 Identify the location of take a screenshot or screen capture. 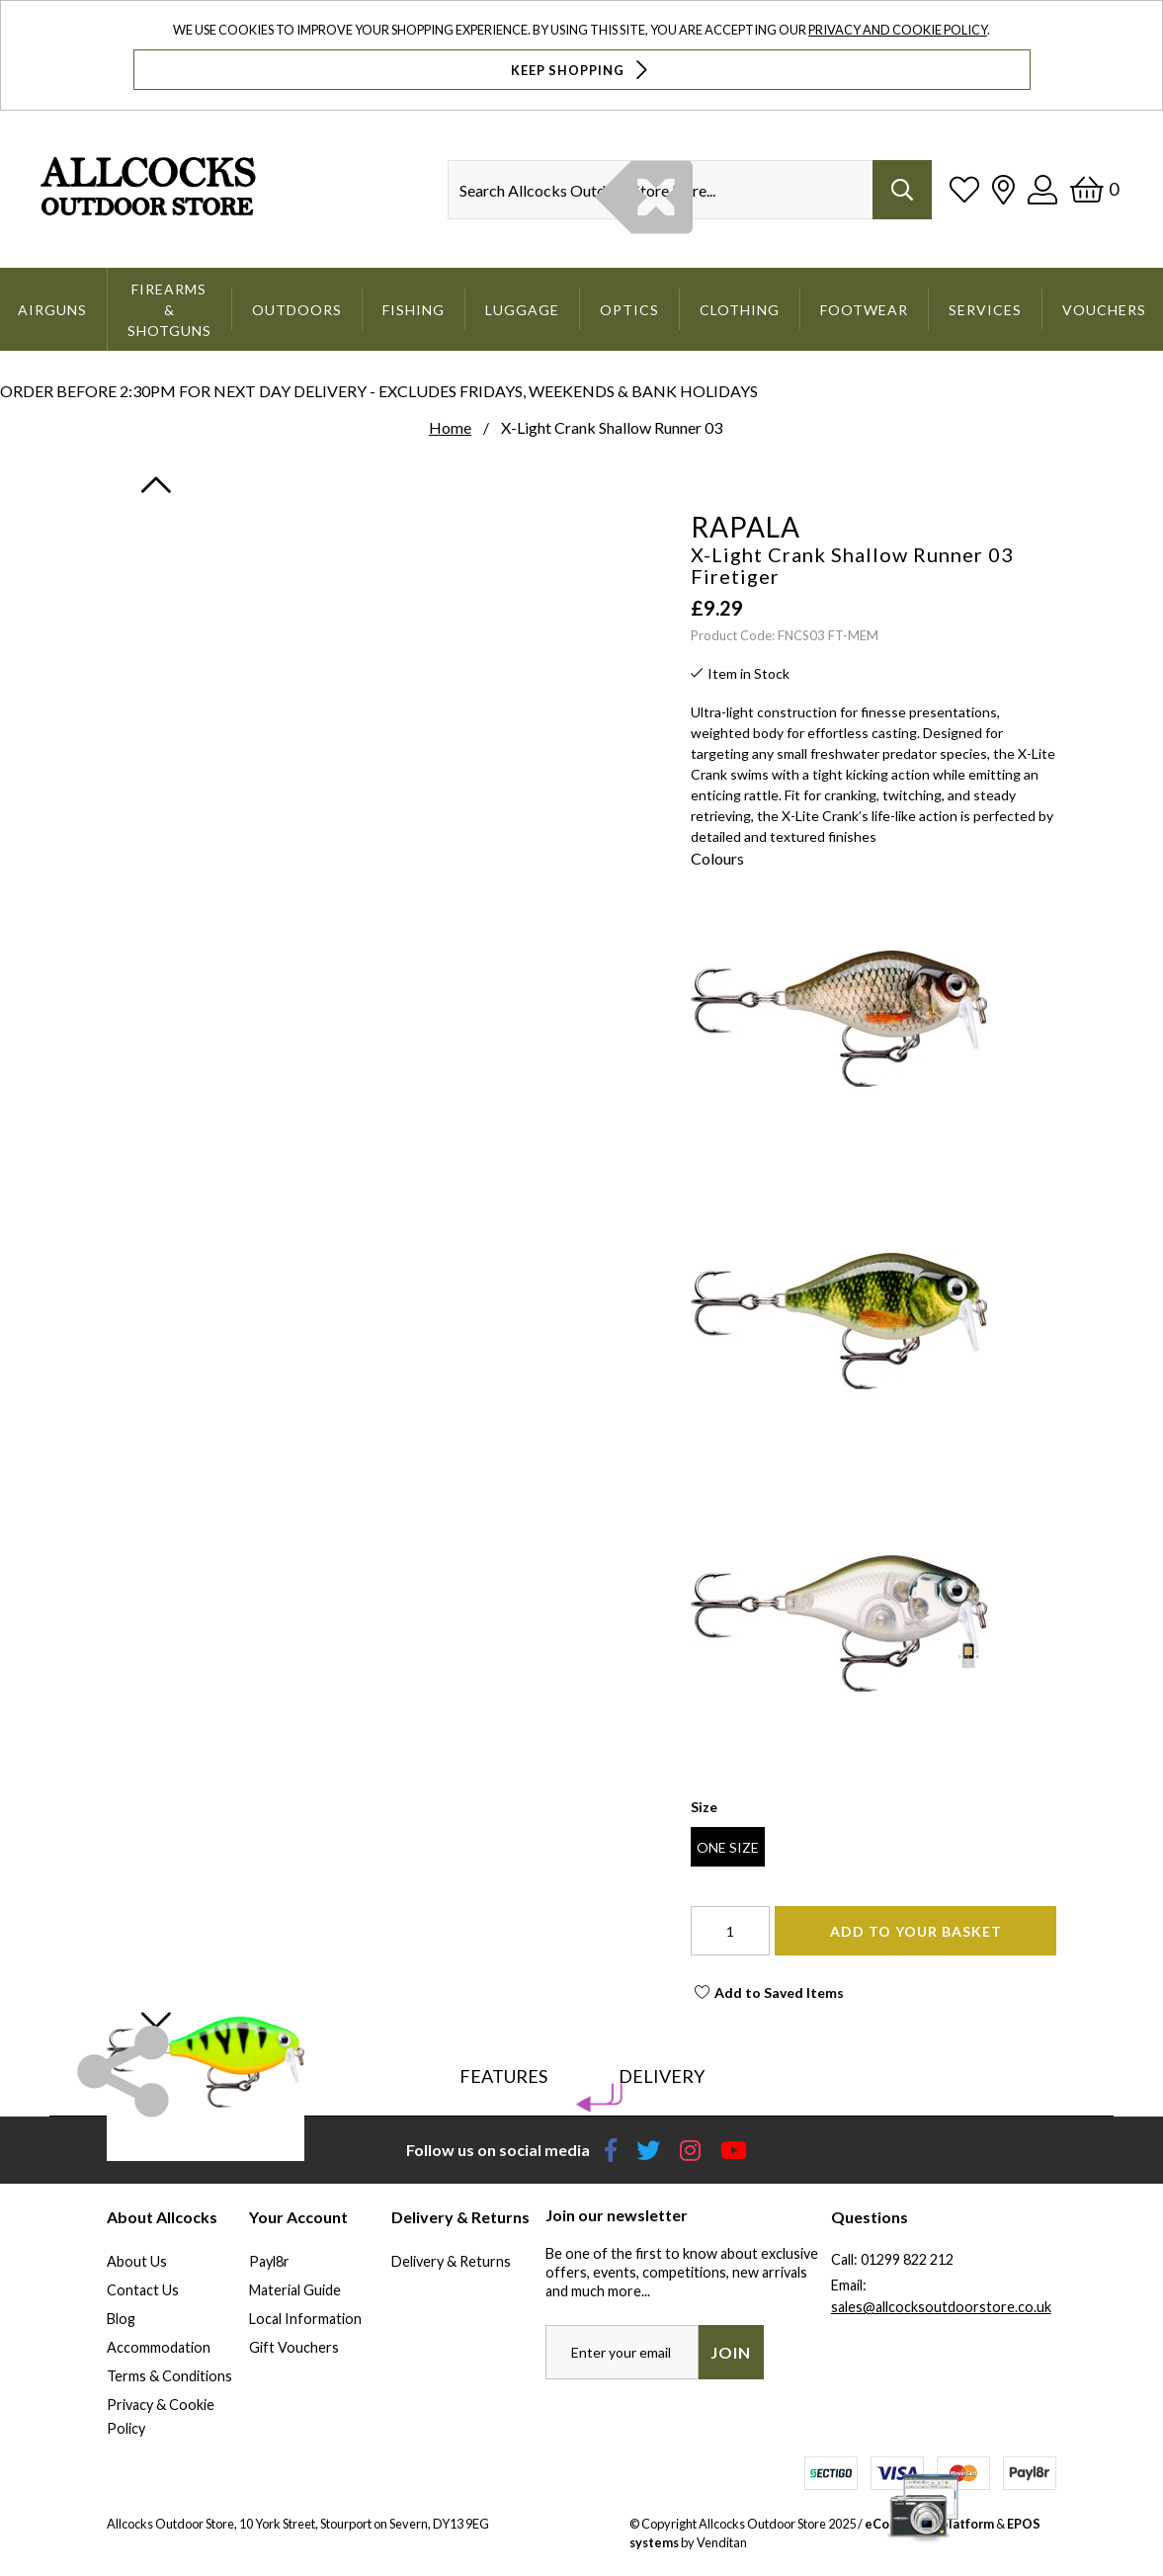
(924, 2506).